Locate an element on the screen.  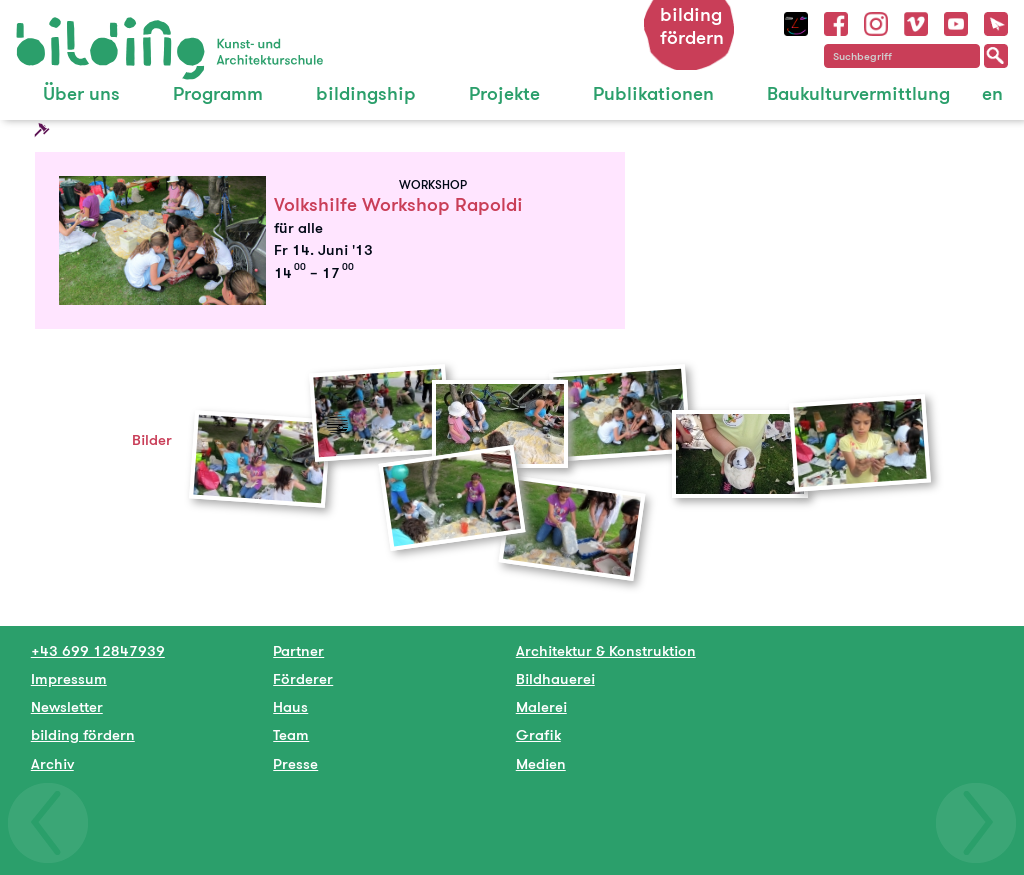
access building or crafting tools is located at coordinates (42, 130).